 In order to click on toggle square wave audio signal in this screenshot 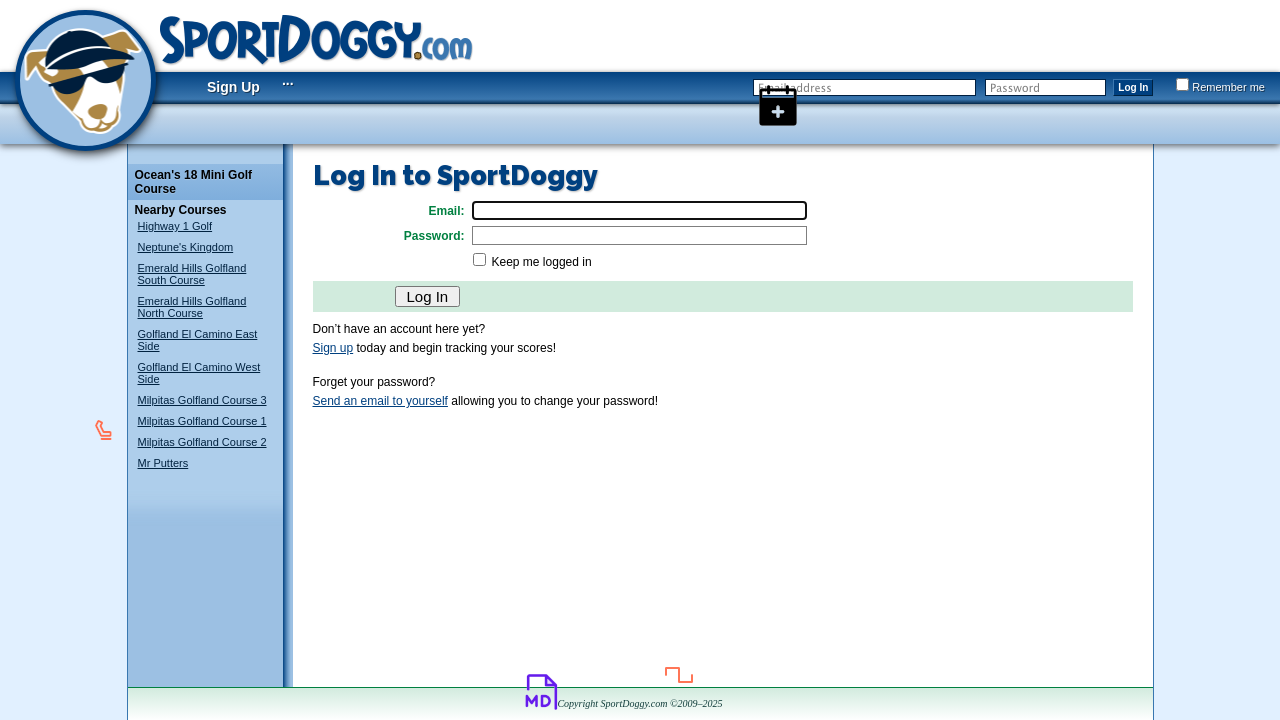, I will do `click(679, 675)`.